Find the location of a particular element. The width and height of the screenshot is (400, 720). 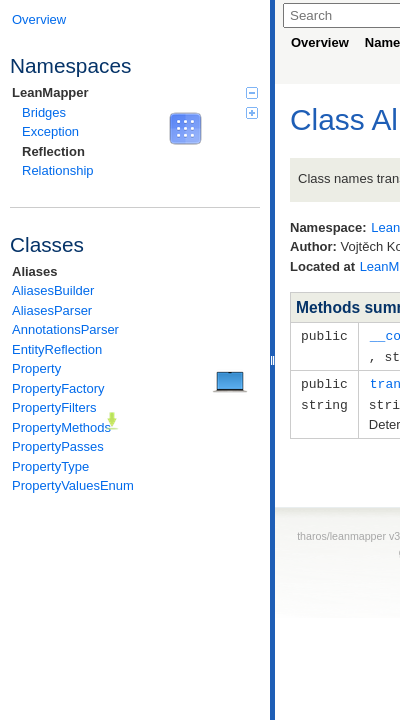

represents this macbook air device in system settings is located at coordinates (230, 379).